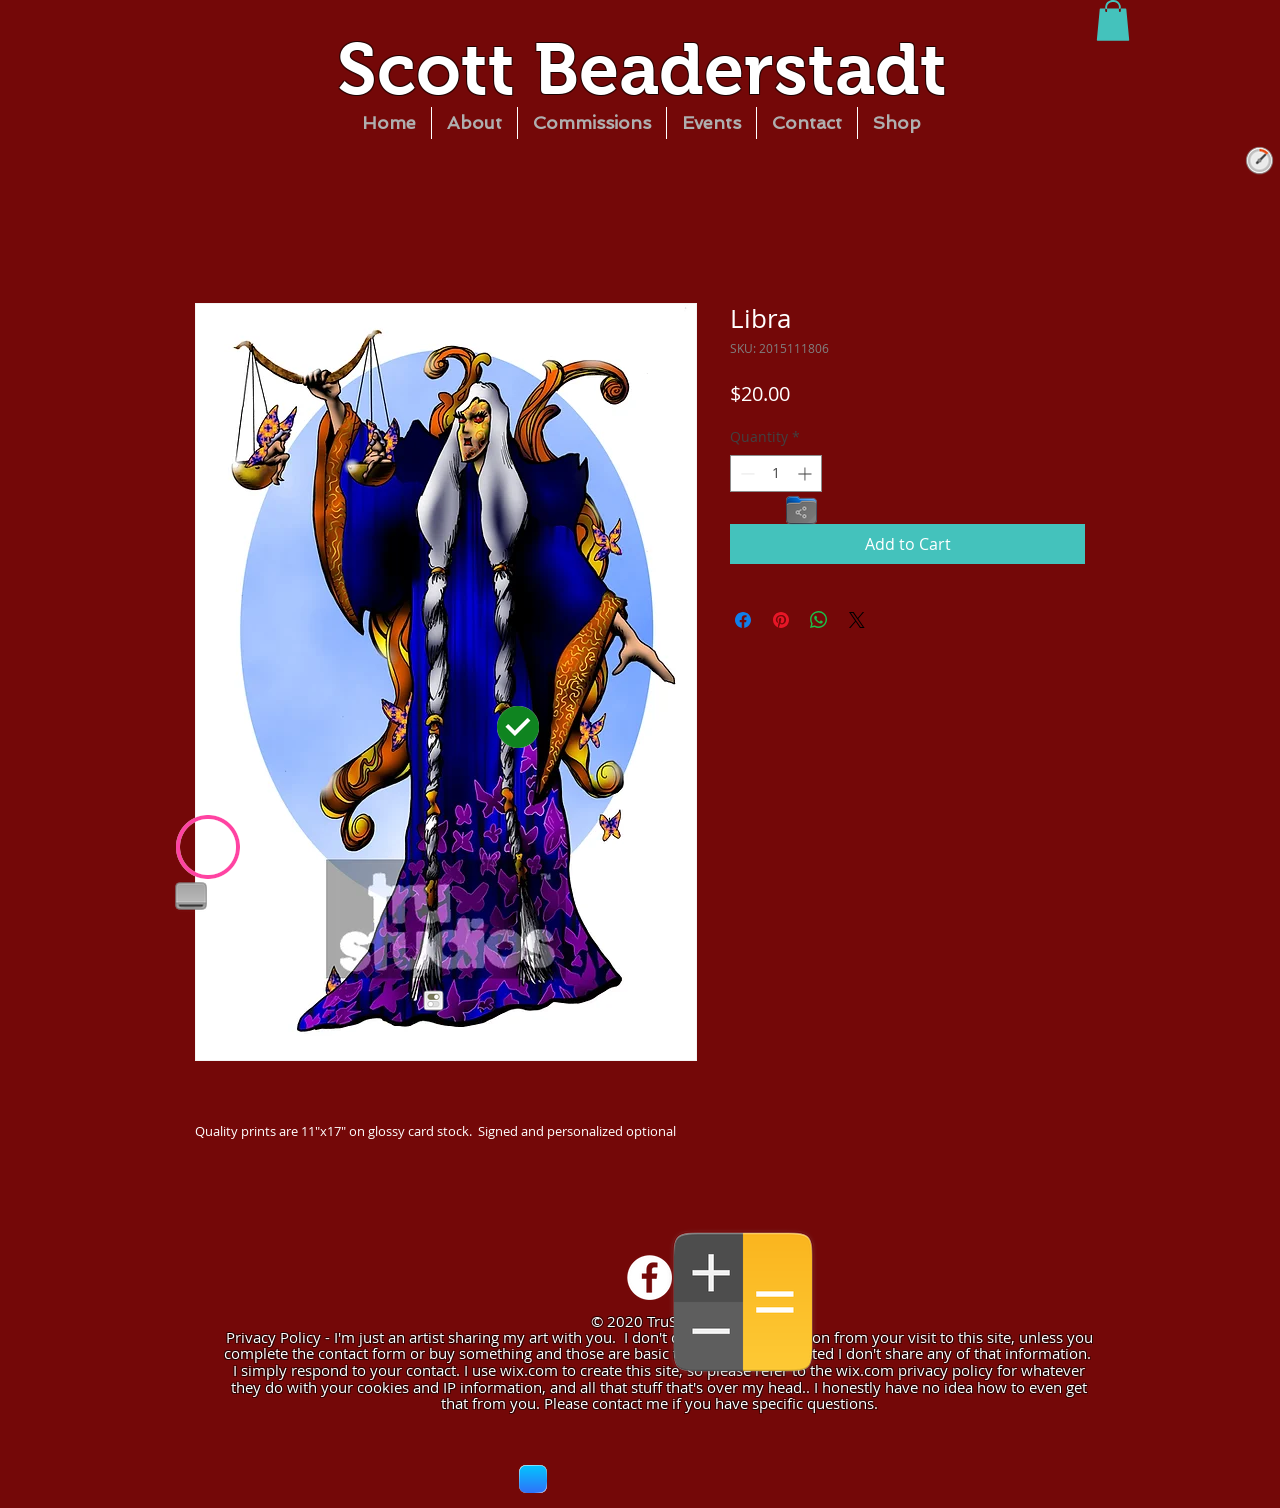 Image resolution: width=1280 pixels, height=1508 pixels. I want to click on open the calculator app, so click(743, 1302).